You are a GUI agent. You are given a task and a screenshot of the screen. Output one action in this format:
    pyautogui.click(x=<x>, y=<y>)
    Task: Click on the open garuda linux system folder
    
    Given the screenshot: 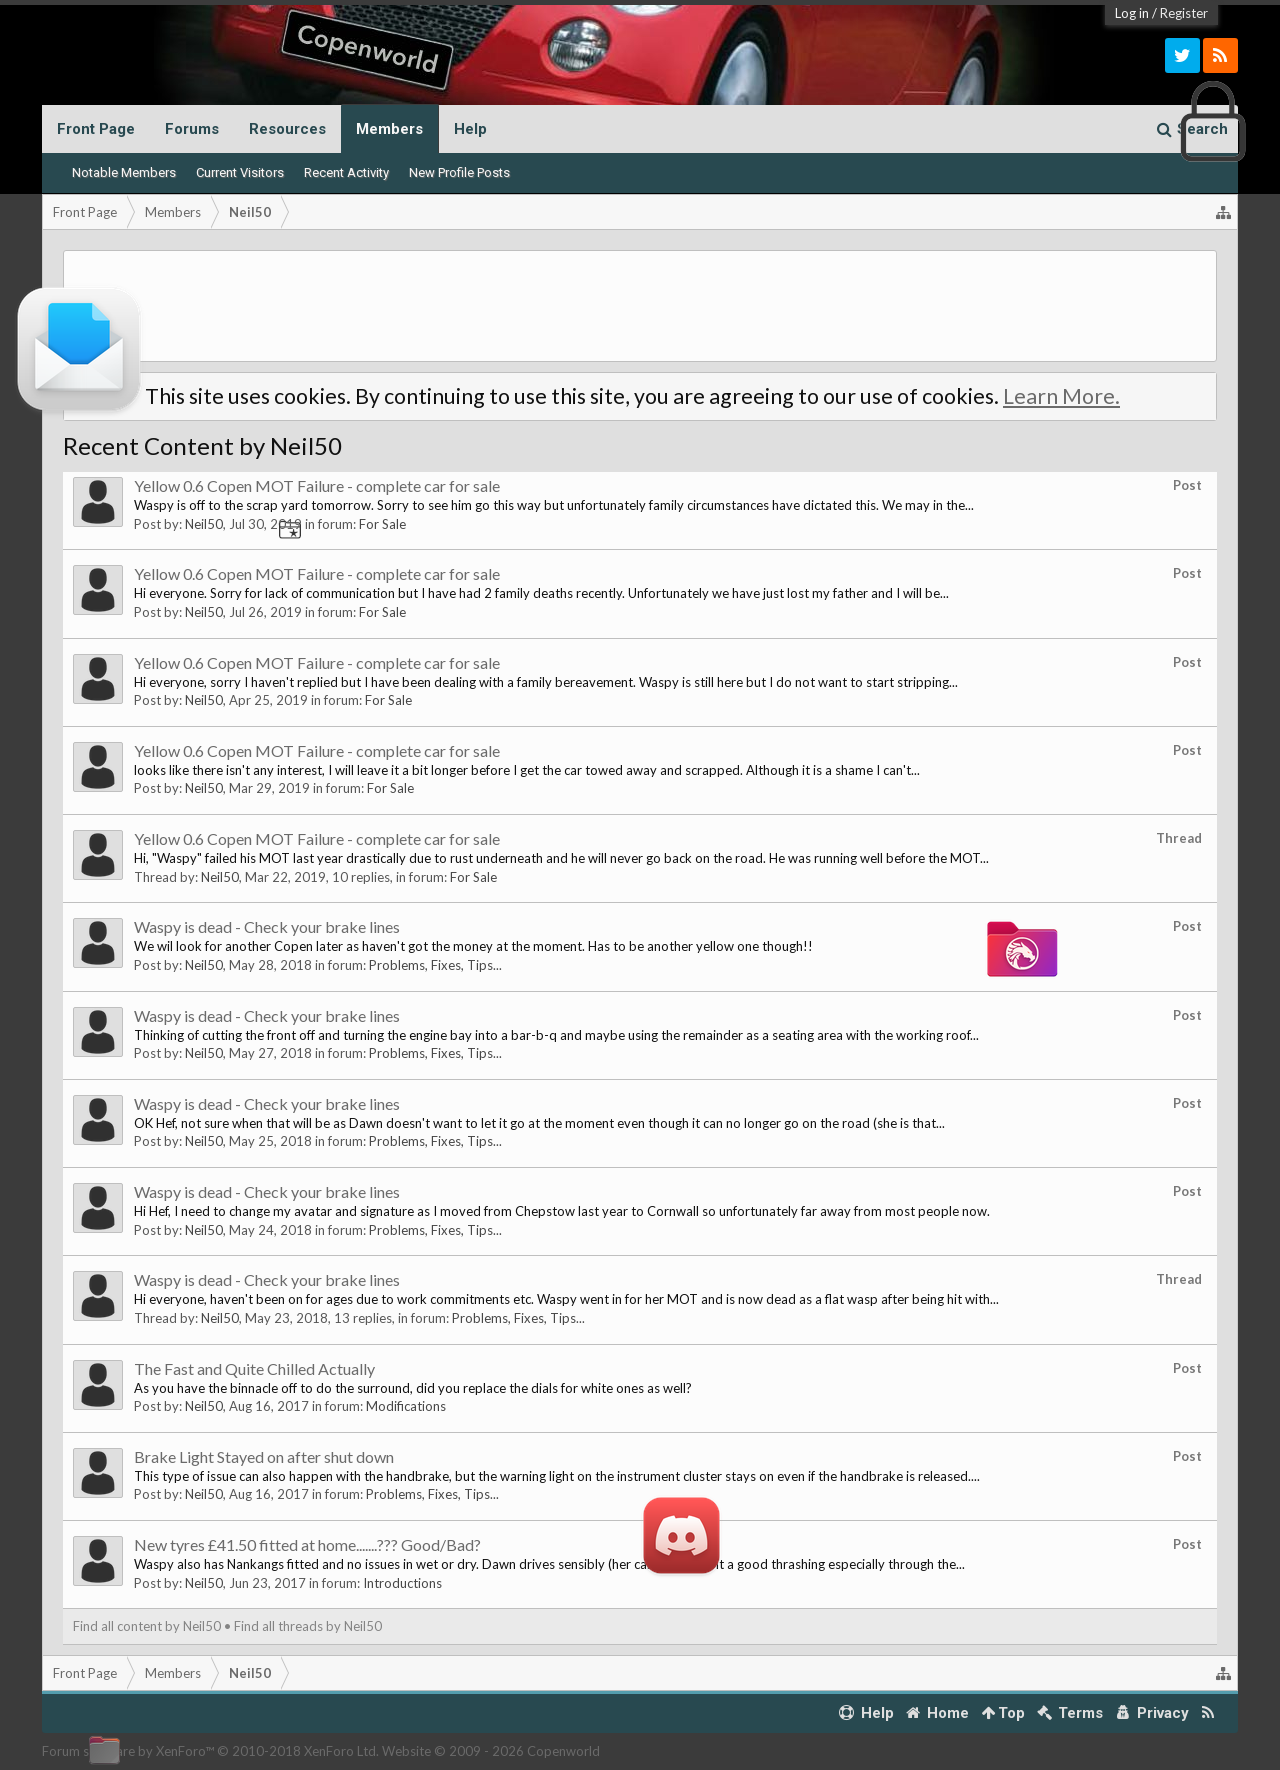 What is the action you would take?
    pyautogui.click(x=1022, y=951)
    